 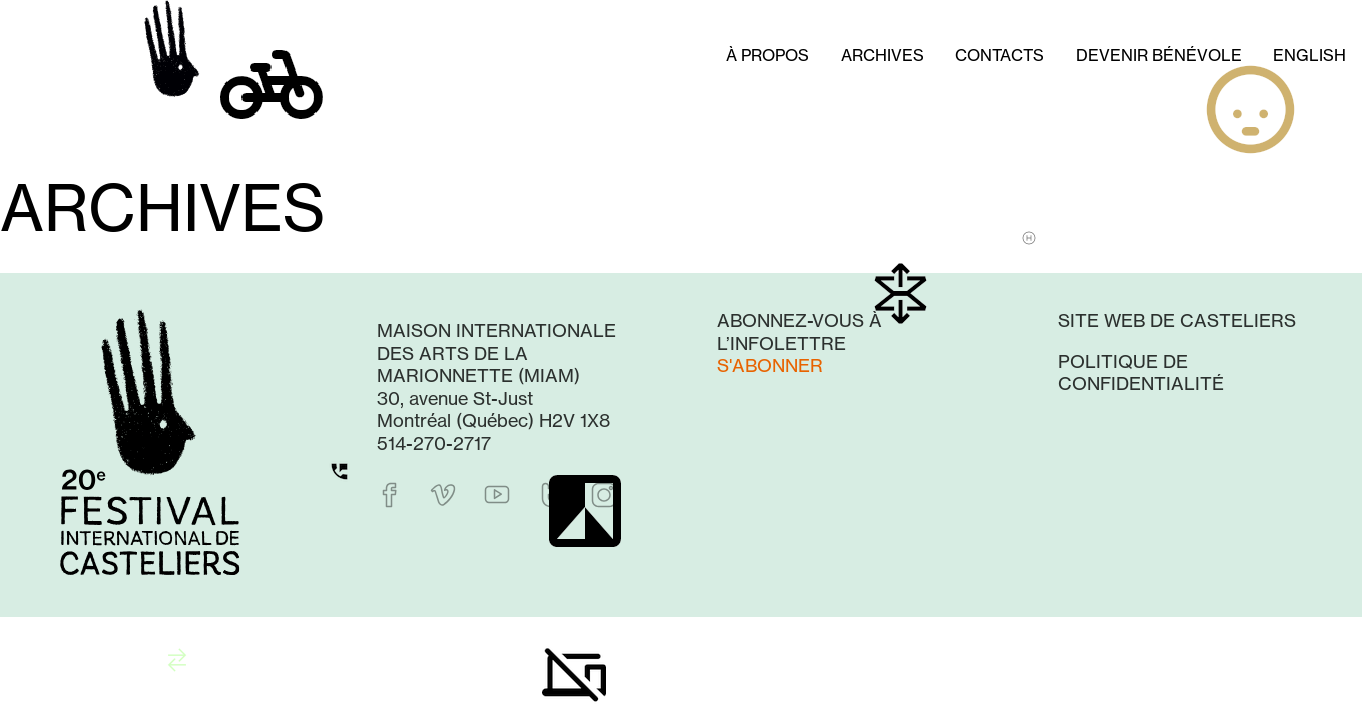 What do you see at coordinates (1029, 238) in the screenshot?
I see `navigate to items starting with the letter H` at bounding box center [1029, 238].